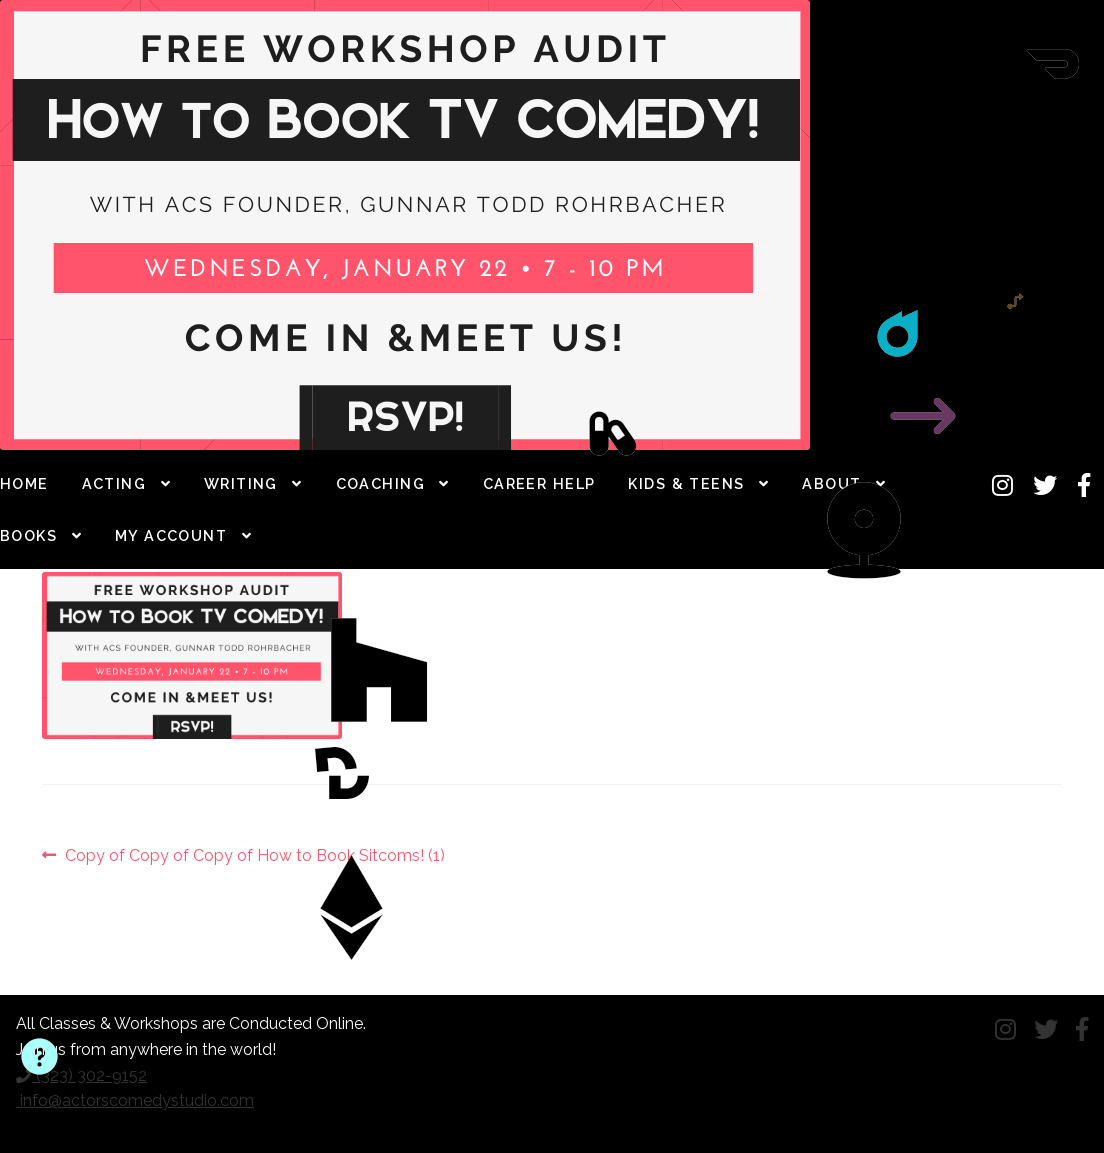 The image size is (1104, 1153). I want to click on access help or support information, so click(39, 1056).